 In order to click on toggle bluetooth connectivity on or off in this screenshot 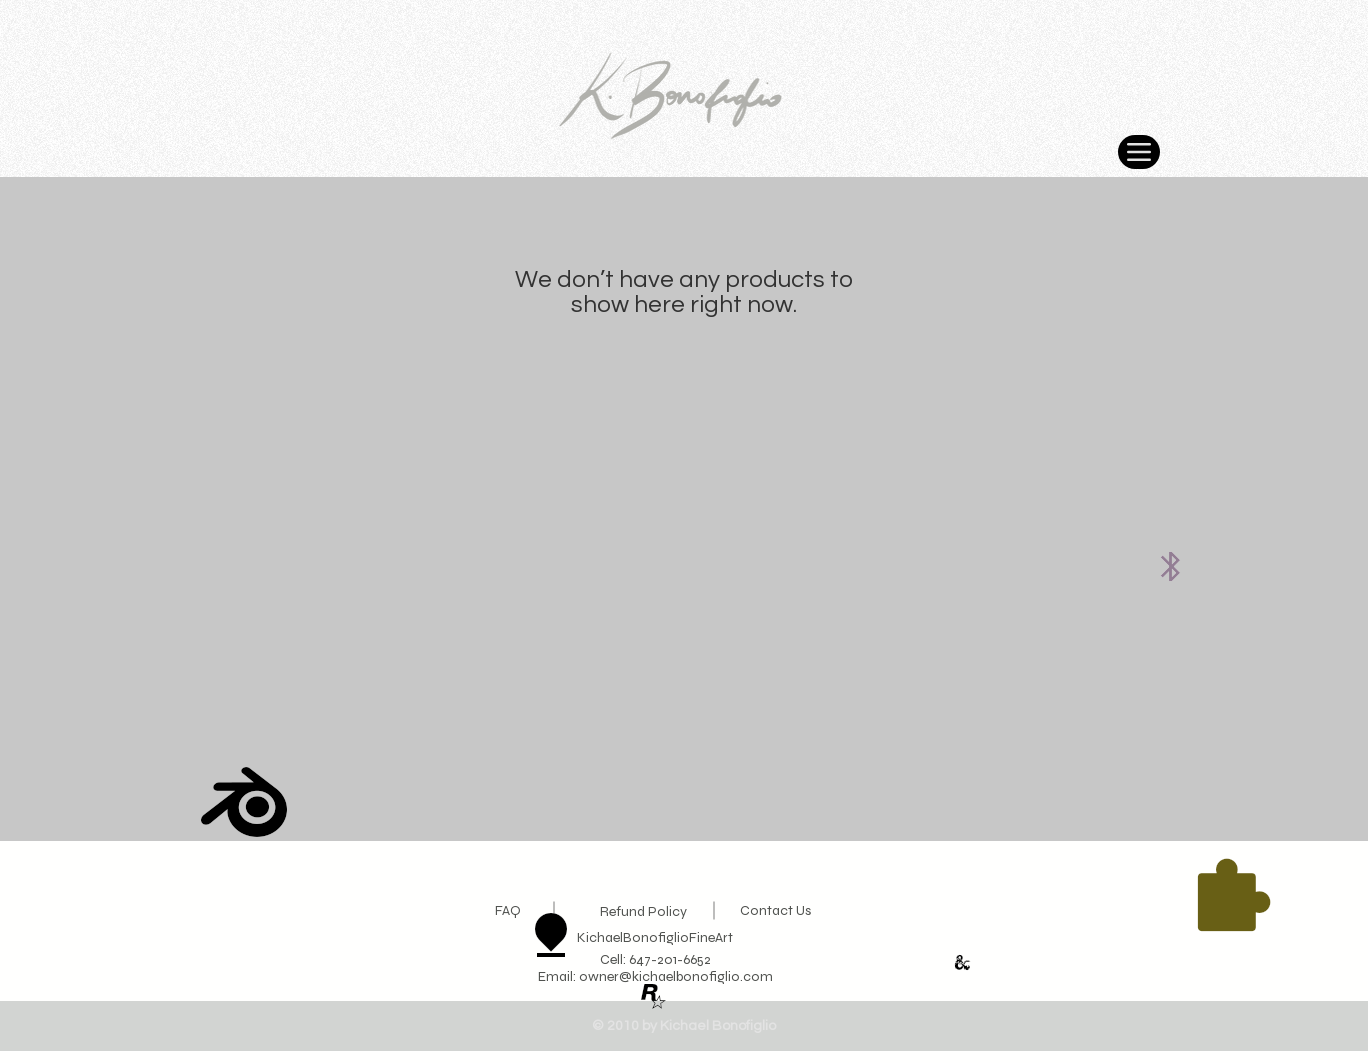, I will do `click(1170, 566)`.